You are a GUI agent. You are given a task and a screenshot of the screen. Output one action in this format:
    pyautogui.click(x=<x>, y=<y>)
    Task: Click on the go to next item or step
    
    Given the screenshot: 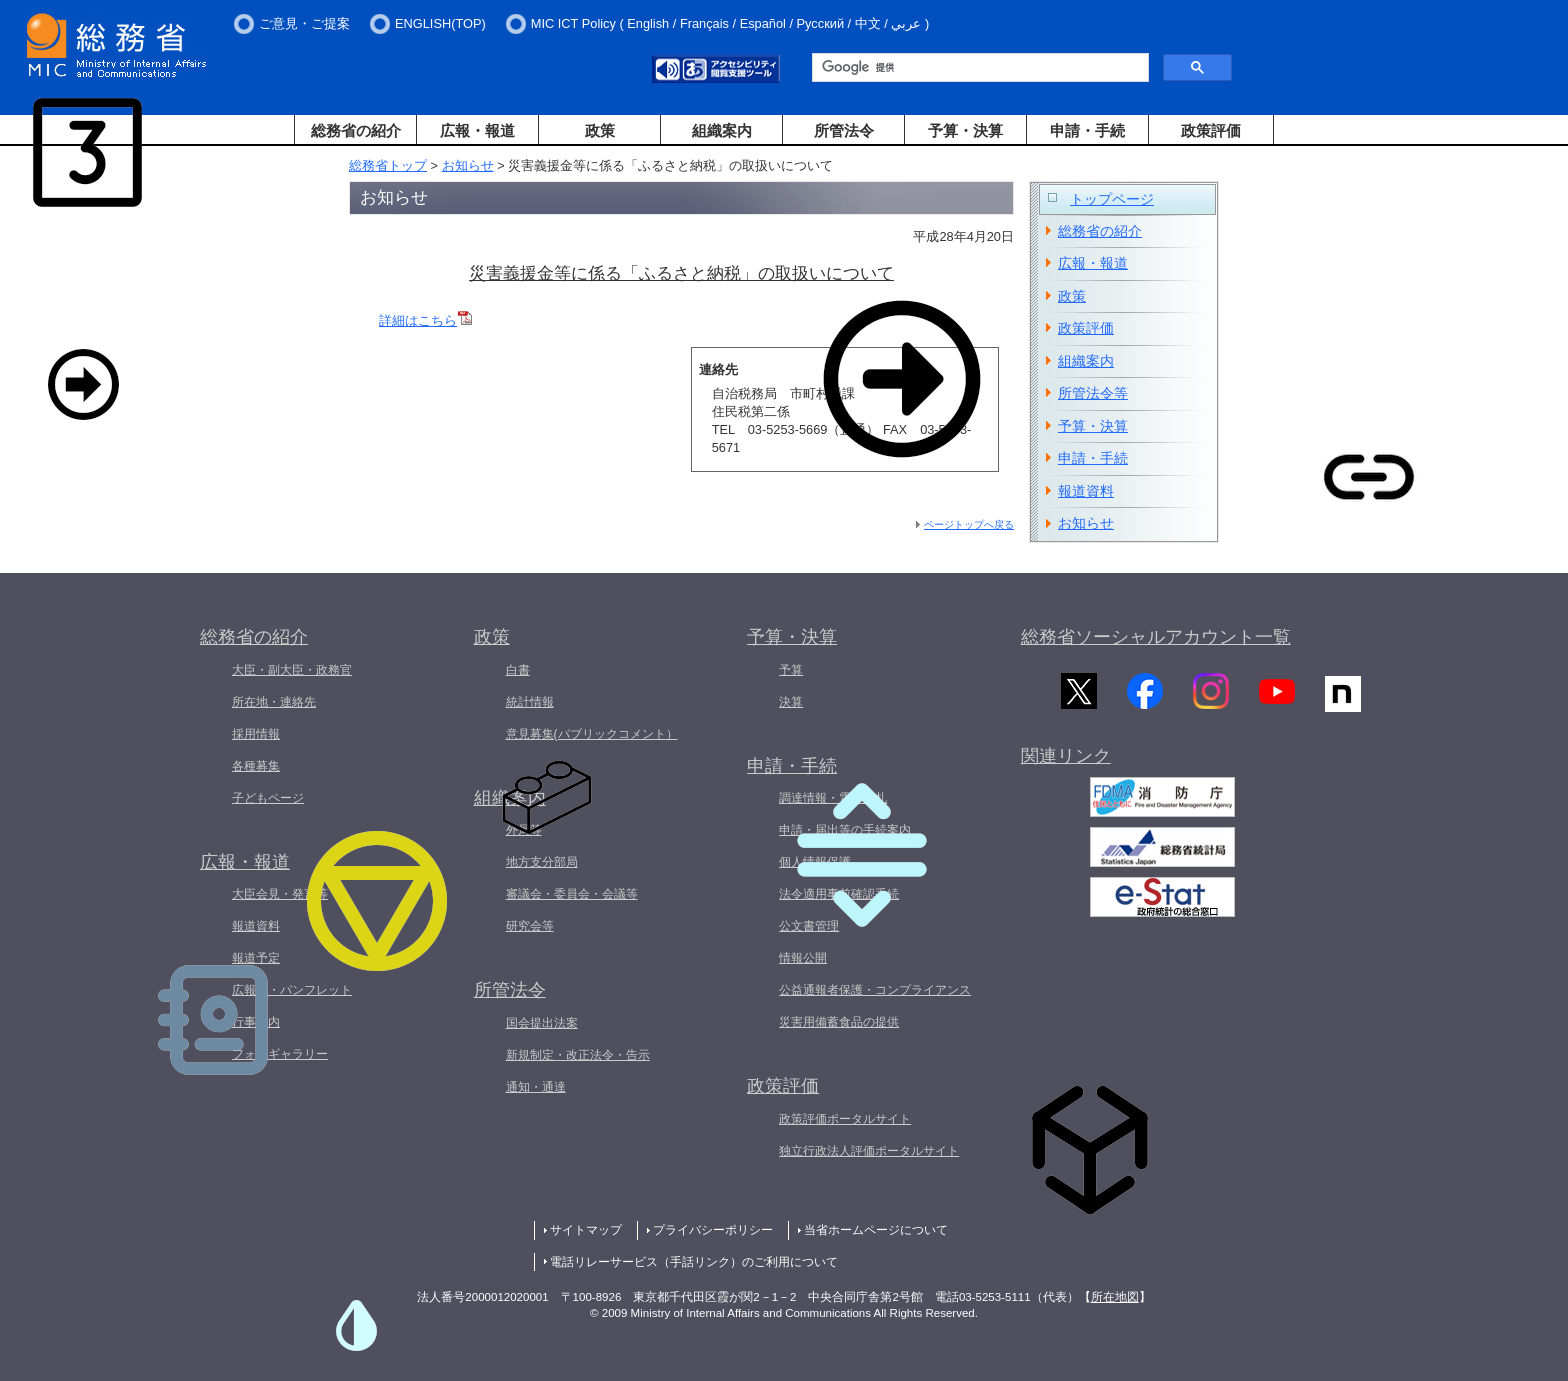 What is the action you would take?
    pyautogui.click(x=902, y=379)
    